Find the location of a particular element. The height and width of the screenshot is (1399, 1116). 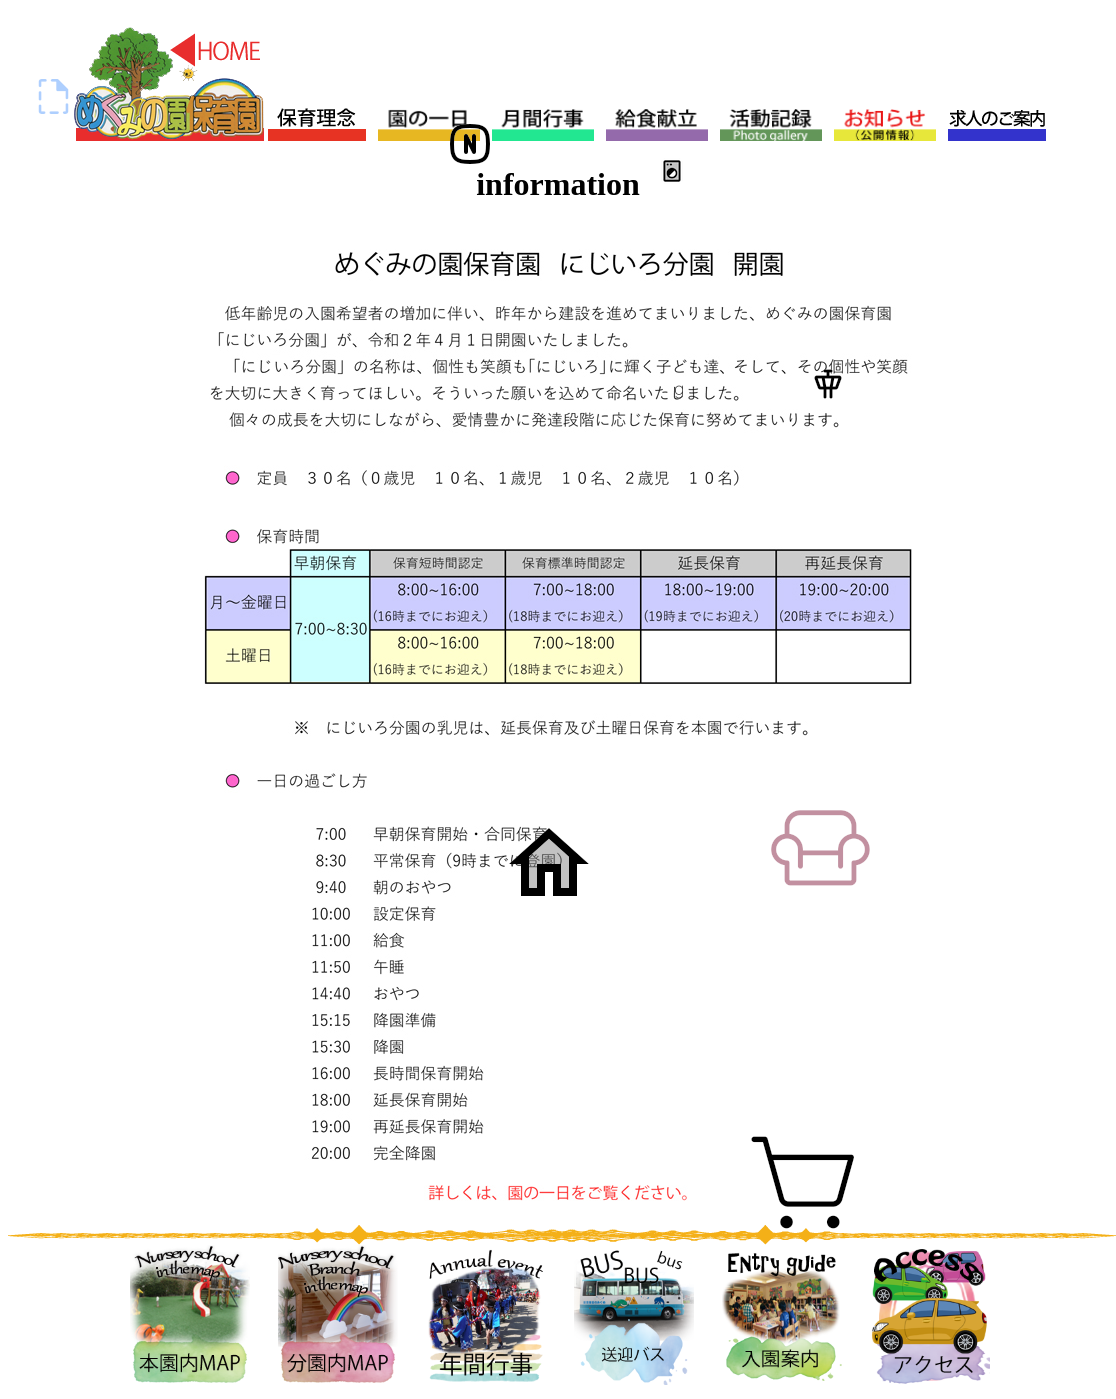

a draft or unsaved file is located at coordinates (53, 96).